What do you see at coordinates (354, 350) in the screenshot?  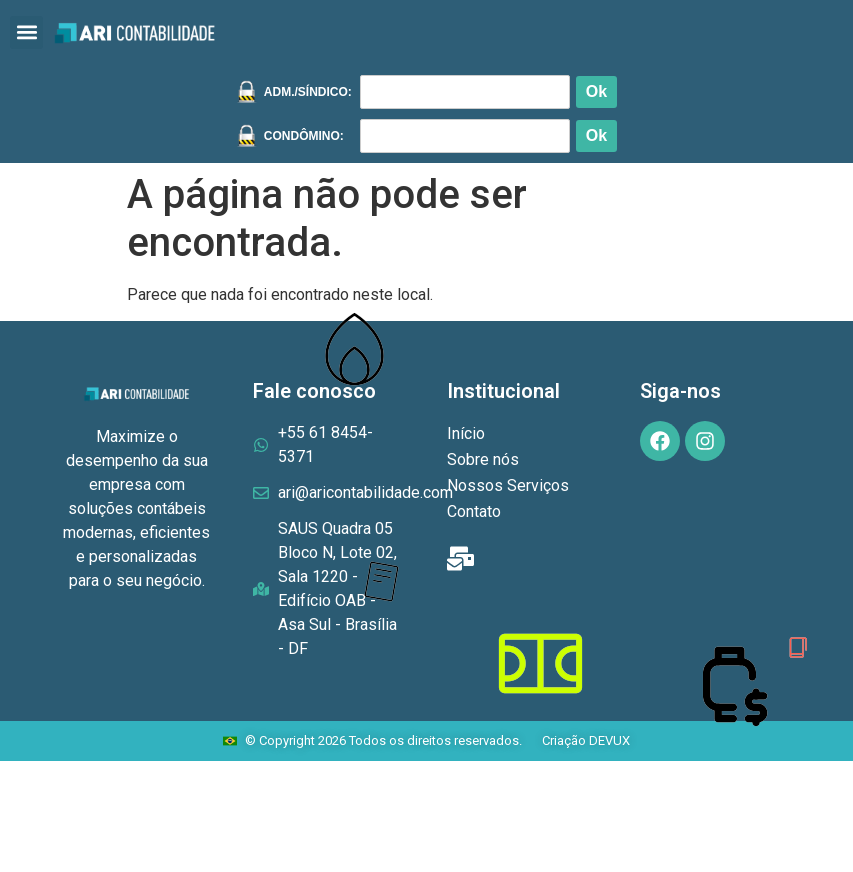 I see `indicates trending or hot content` at bounding box center [354, 350].